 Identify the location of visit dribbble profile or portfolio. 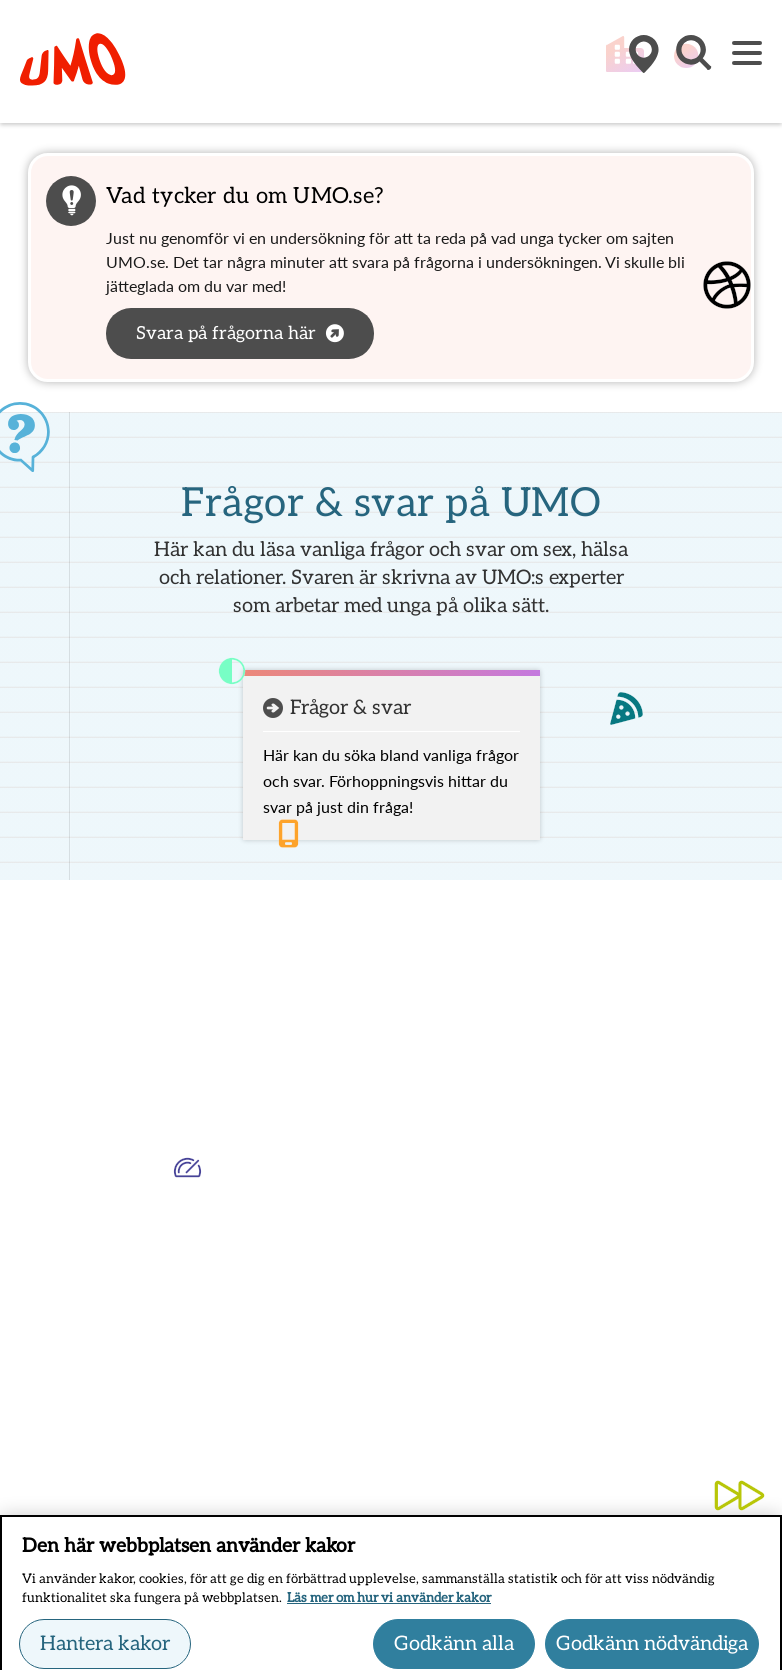
(727, 285).